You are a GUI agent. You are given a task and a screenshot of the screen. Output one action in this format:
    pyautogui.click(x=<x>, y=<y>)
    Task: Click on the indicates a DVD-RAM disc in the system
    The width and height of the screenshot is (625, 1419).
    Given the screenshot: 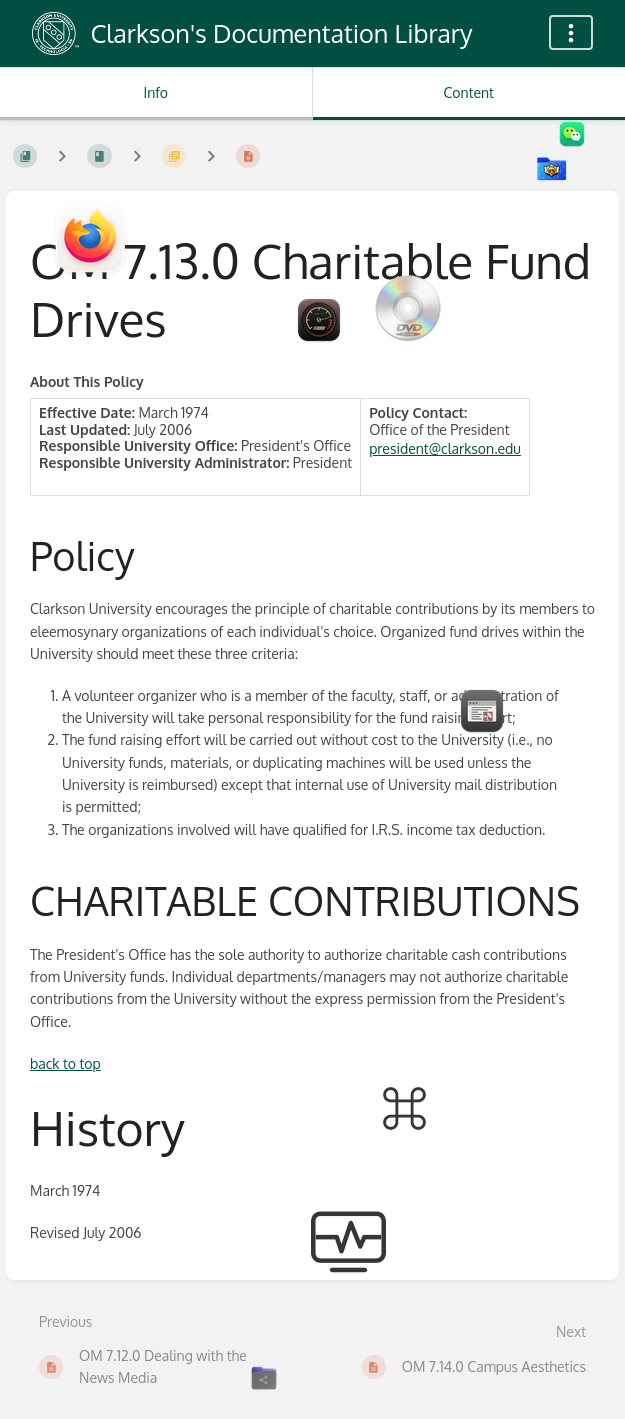 What is the action you would take?
    pyautogui.click(x=408, y=309)
    